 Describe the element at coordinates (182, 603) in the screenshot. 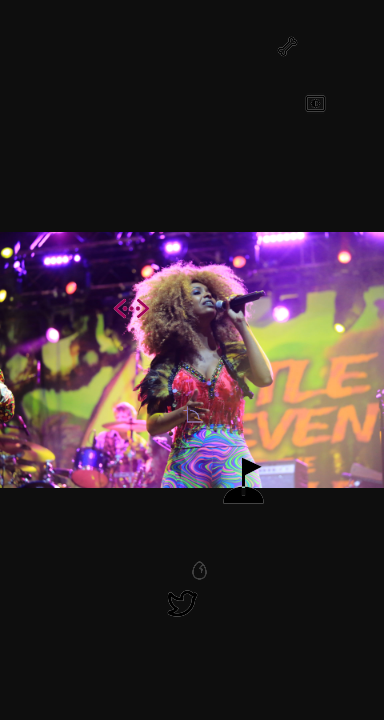

I see `share to twitter` at that location.